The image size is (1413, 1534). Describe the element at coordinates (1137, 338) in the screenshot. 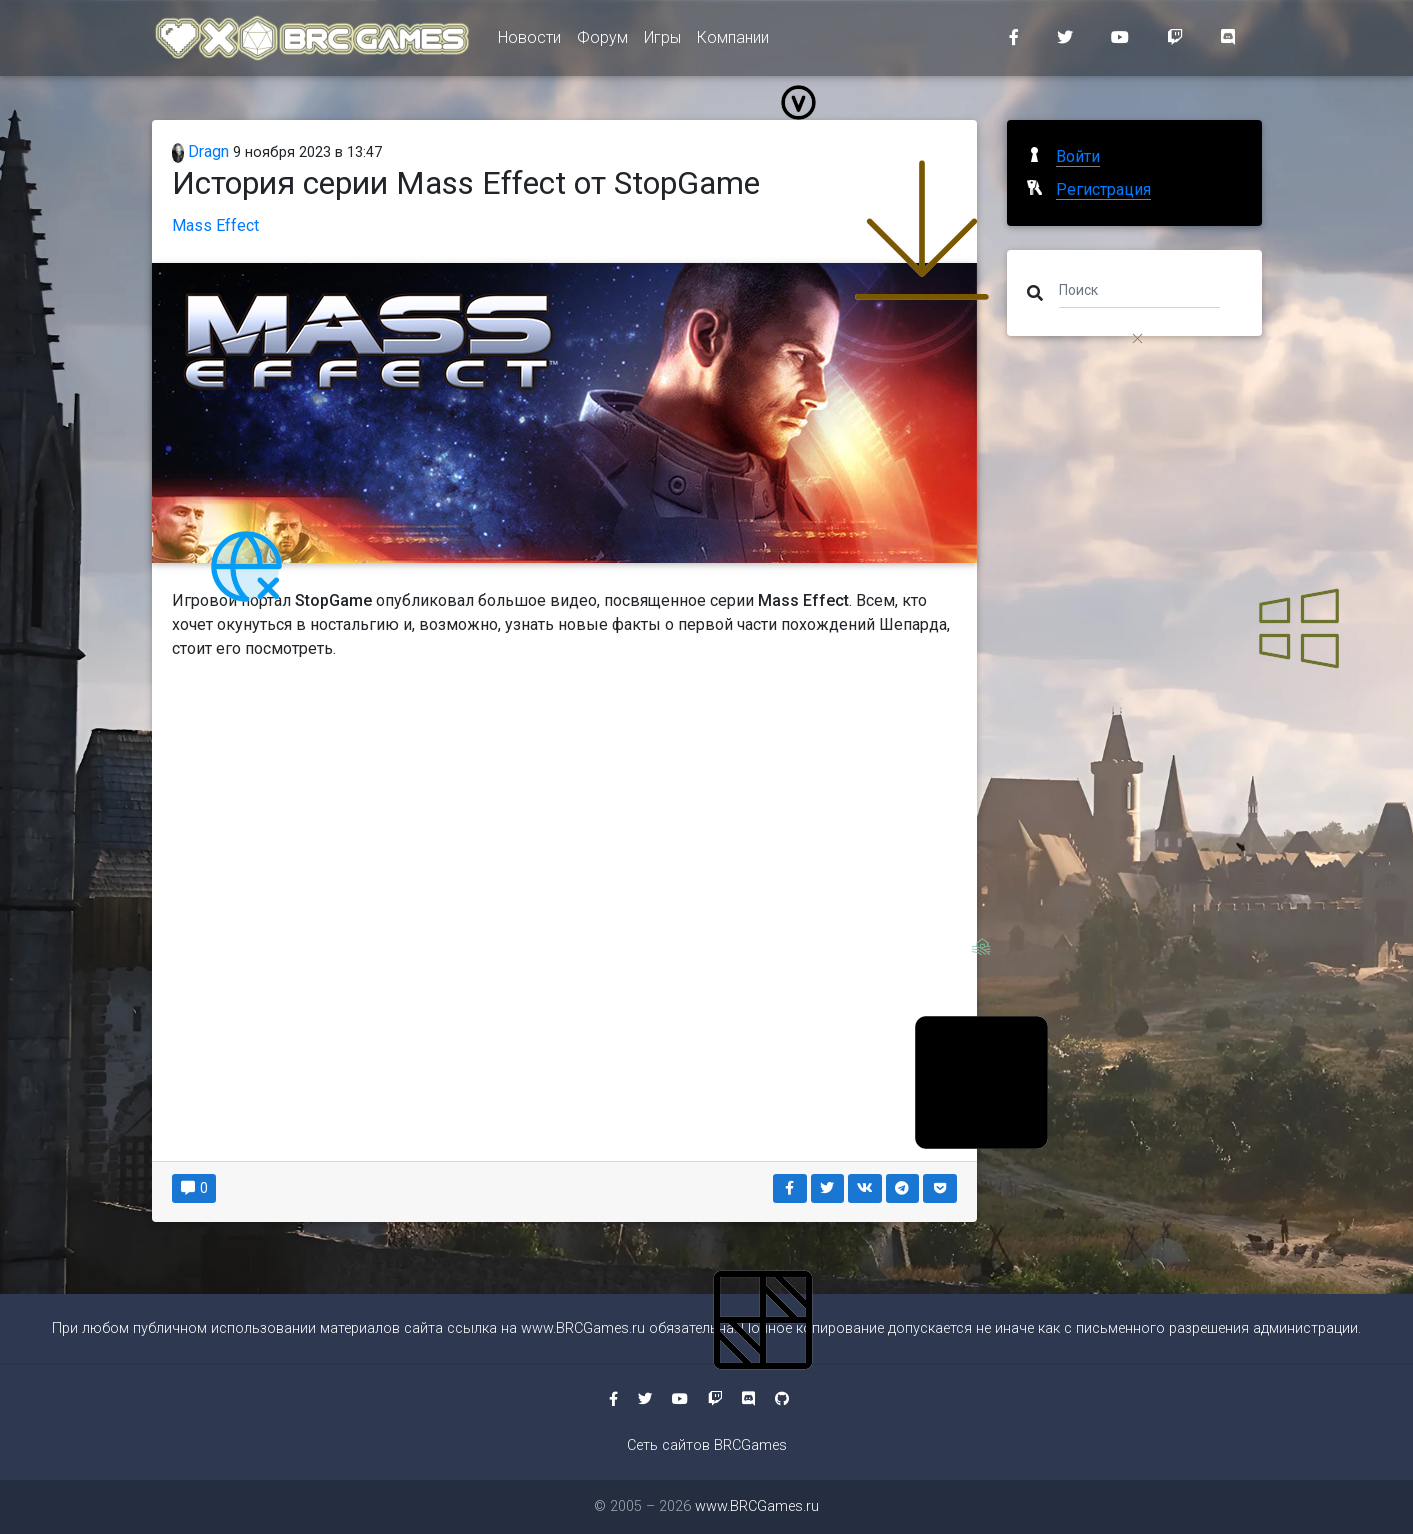

I see `close or dismiss a dialog` at that location.